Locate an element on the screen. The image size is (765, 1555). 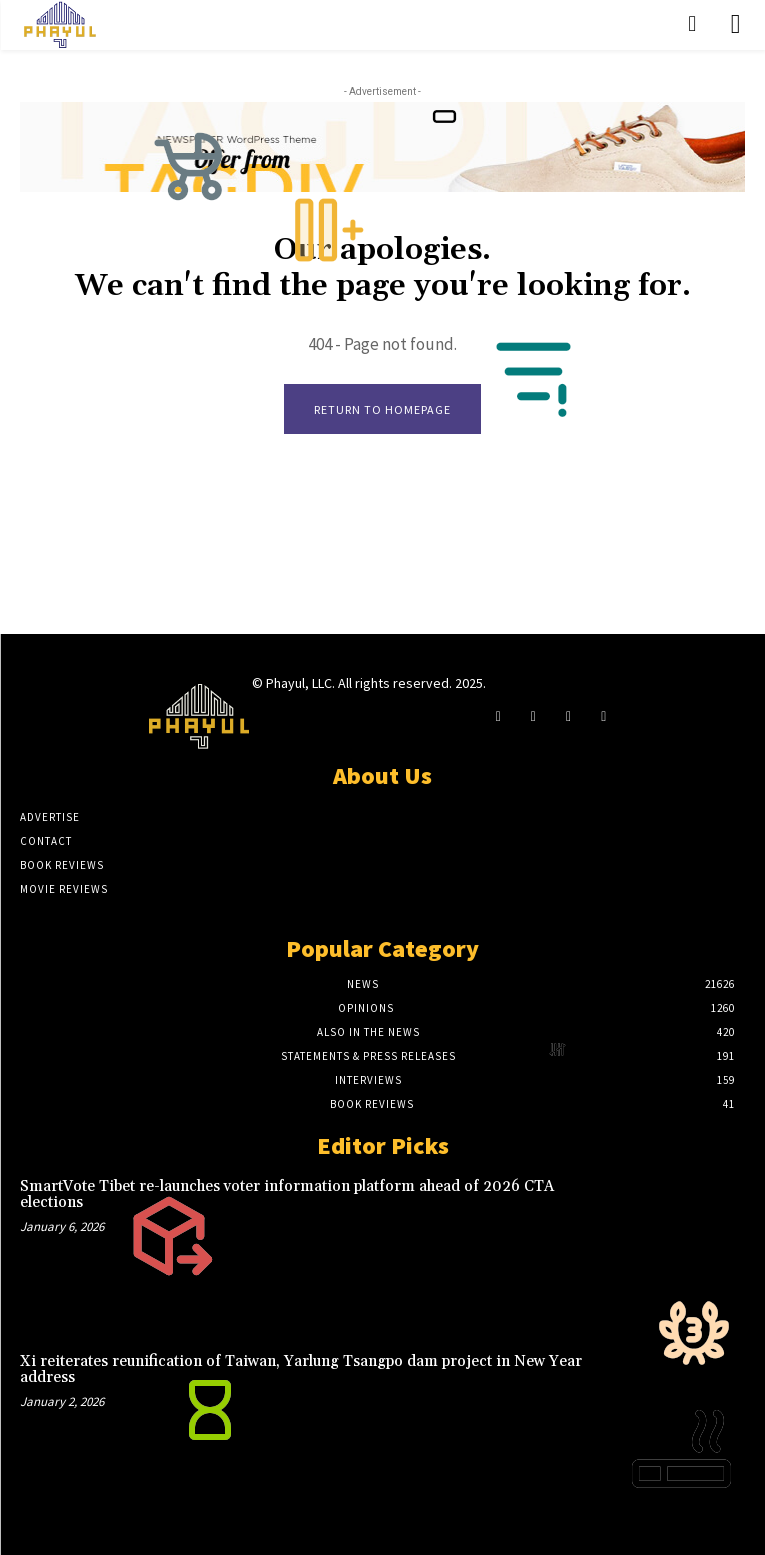
filter settings require attention is located at coordinates (533, 371).